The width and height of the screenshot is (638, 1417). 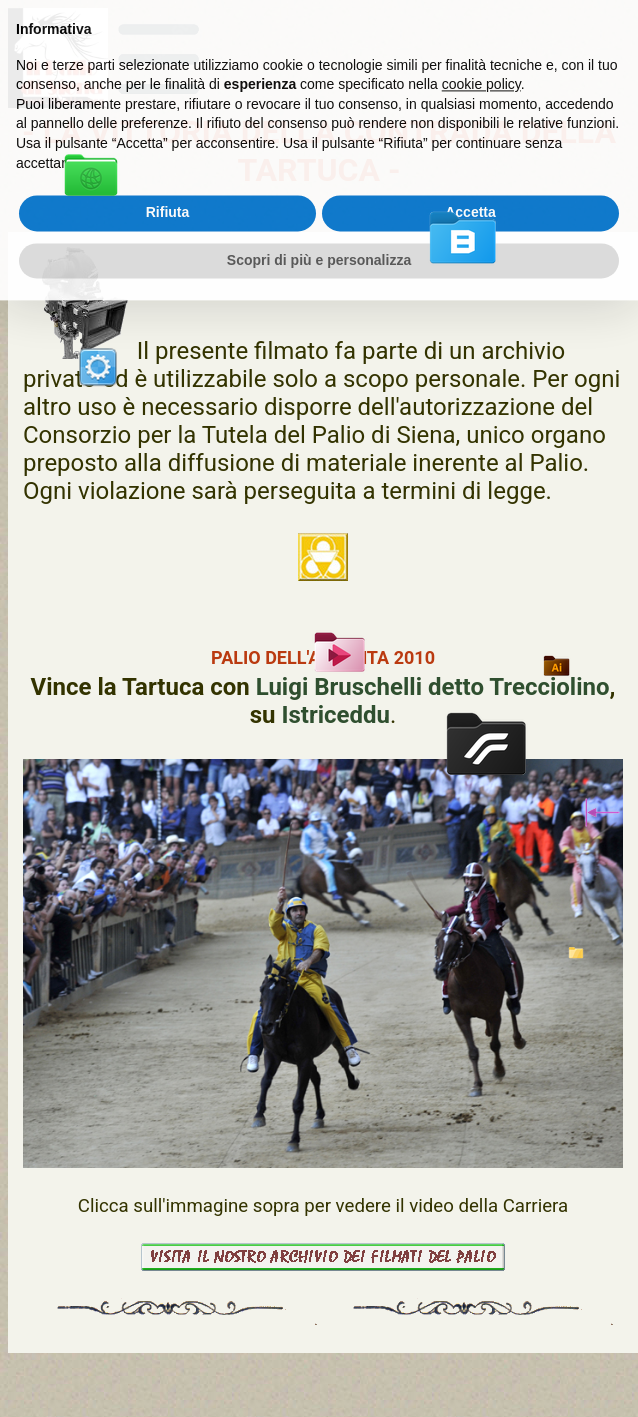 I want to click on go to the first item in a list or sequence, so click(x=602, y=812).